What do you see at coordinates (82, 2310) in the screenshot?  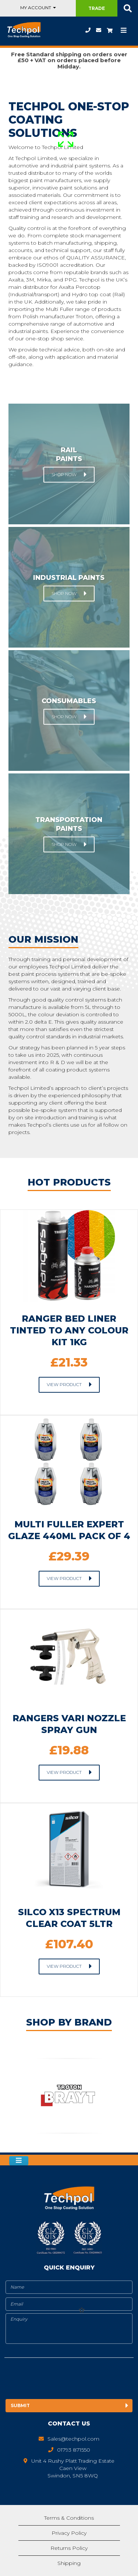 I see `add item to favorites` at bounding box center [82, 2310].